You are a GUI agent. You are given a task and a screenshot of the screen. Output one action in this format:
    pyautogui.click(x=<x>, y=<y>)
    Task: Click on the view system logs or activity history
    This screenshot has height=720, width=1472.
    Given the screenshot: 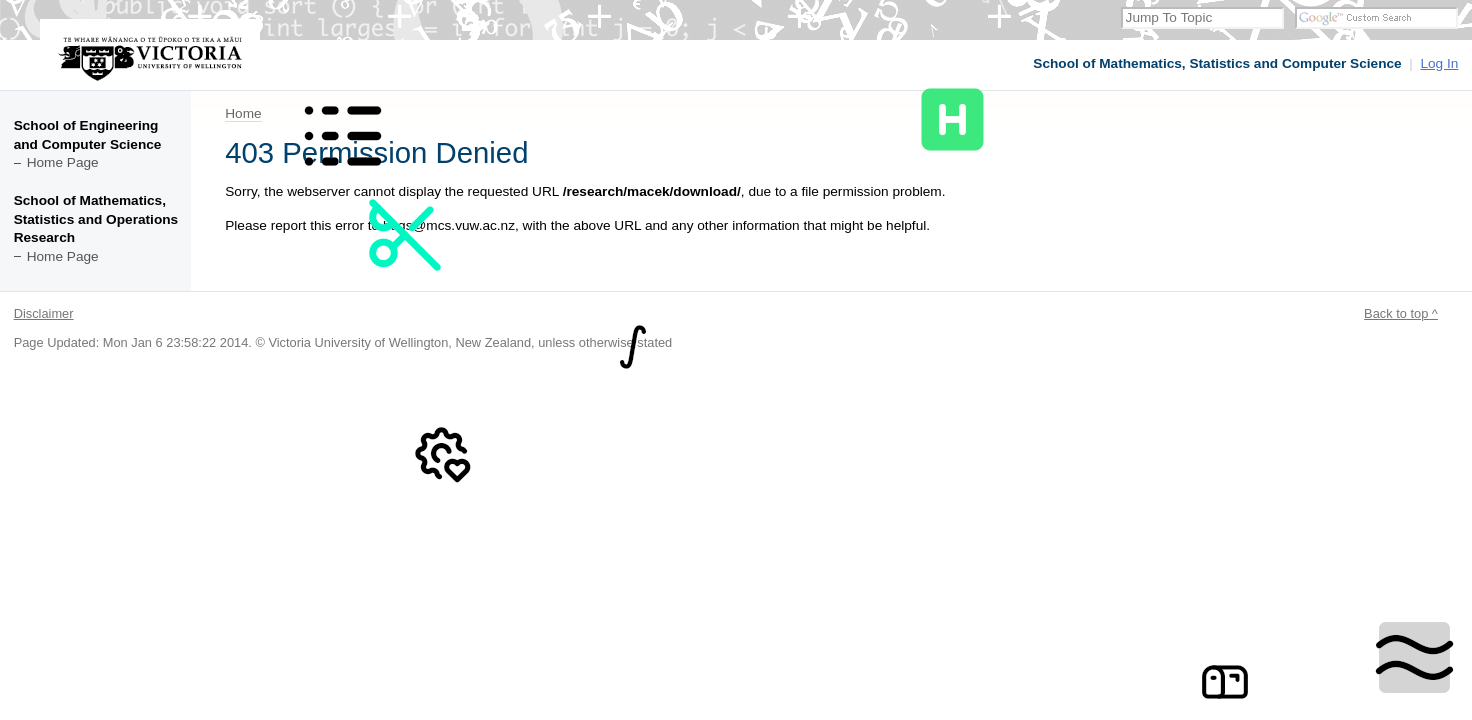 What is the action you would take?
    pyautogui.click(x=343, y=136)
    